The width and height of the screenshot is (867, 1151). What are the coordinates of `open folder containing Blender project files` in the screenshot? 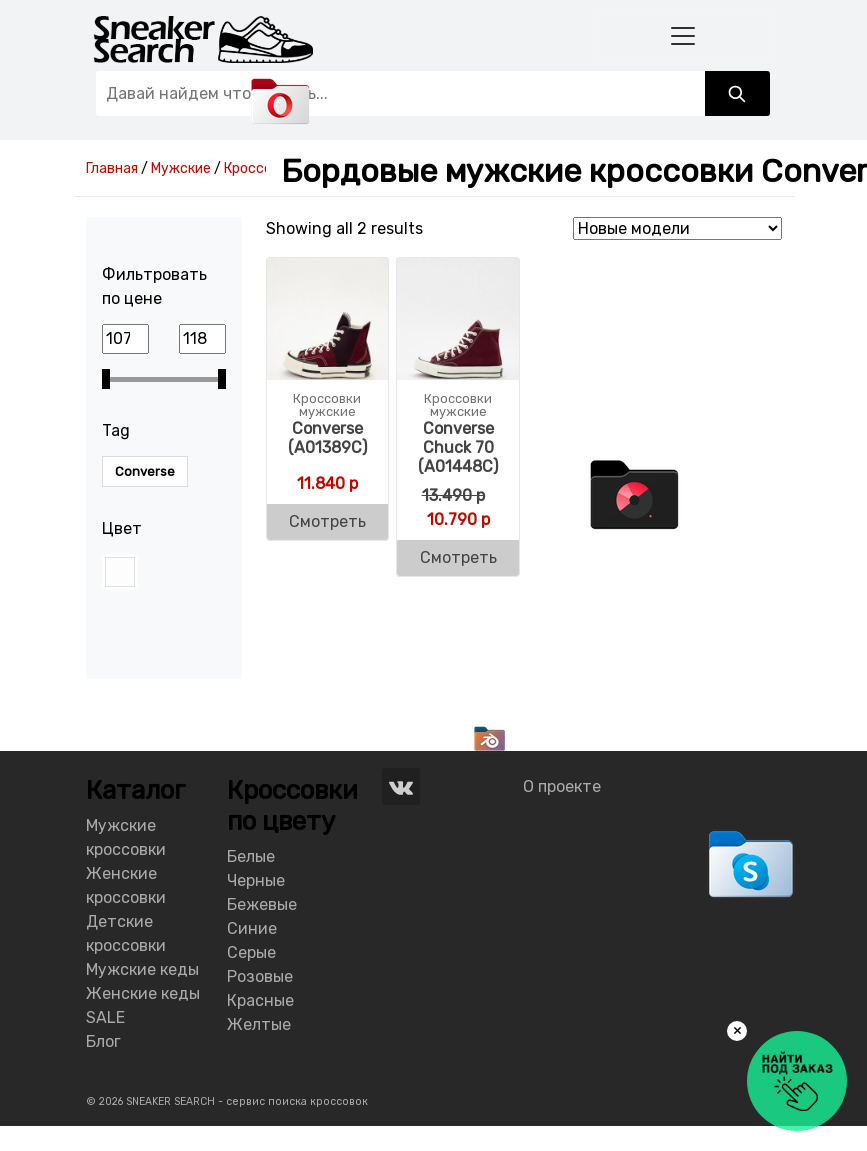 It's located at (489, 739).